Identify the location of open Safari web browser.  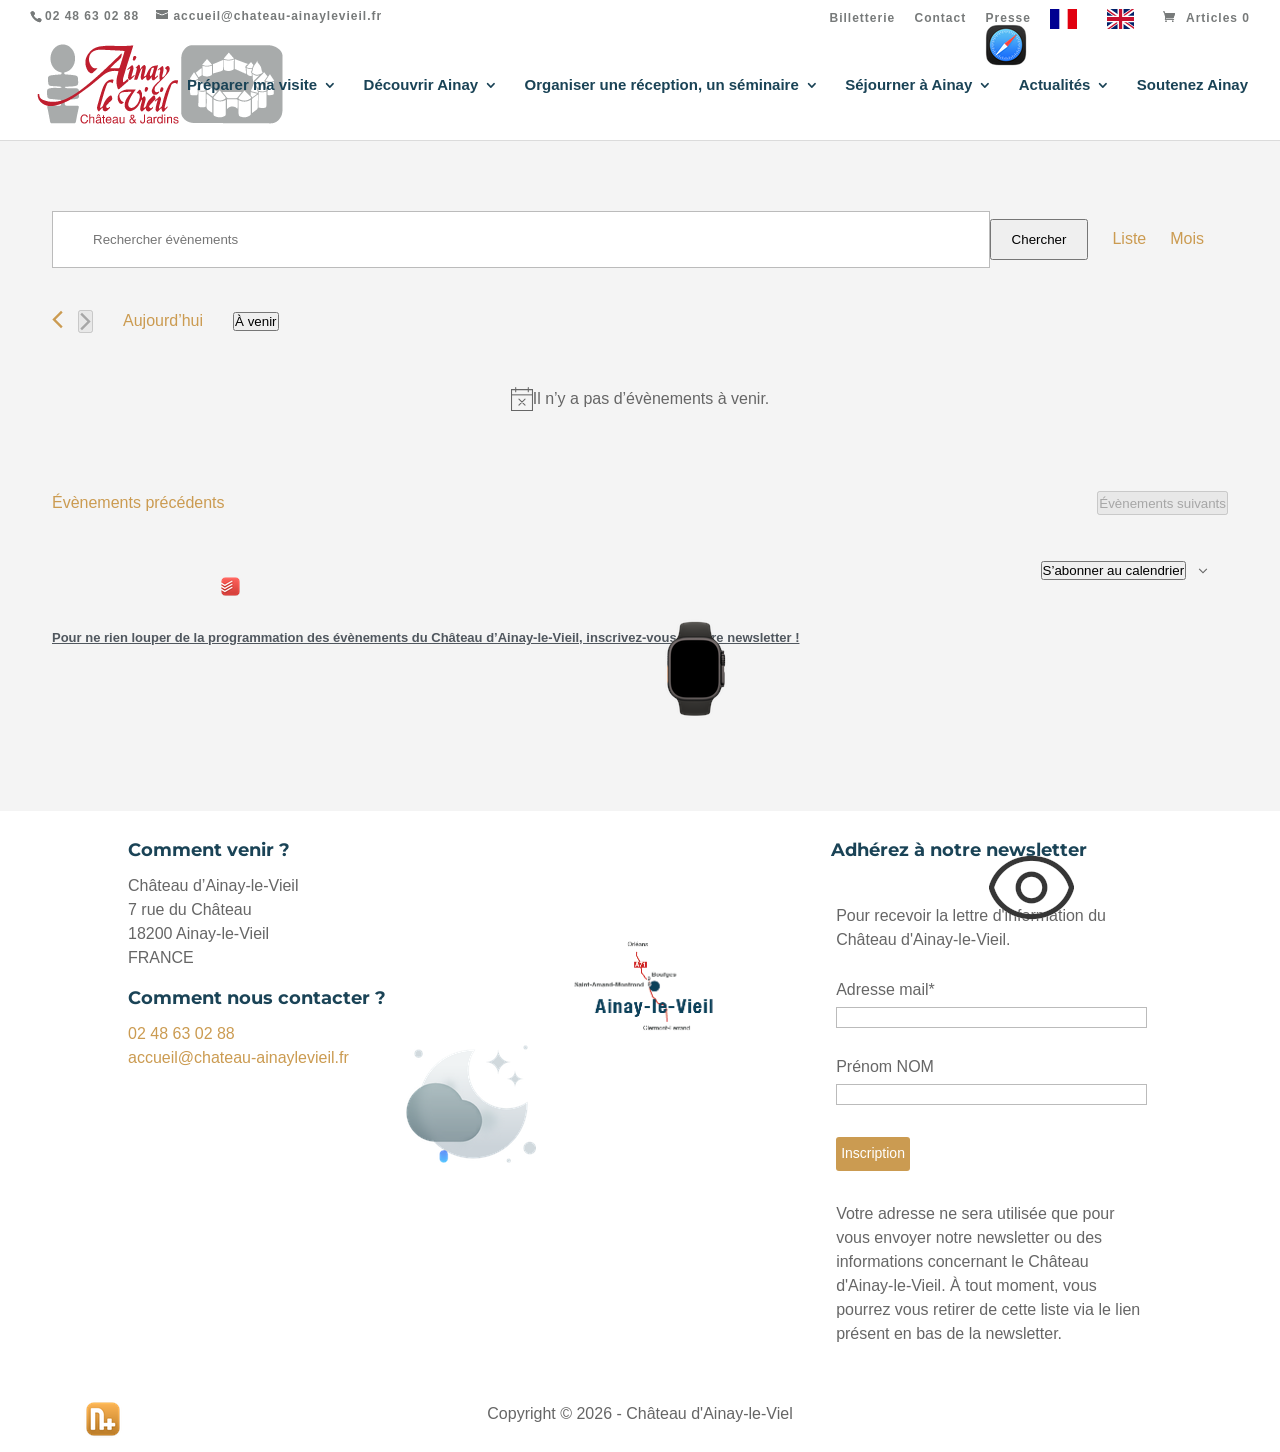
(1006, 45).